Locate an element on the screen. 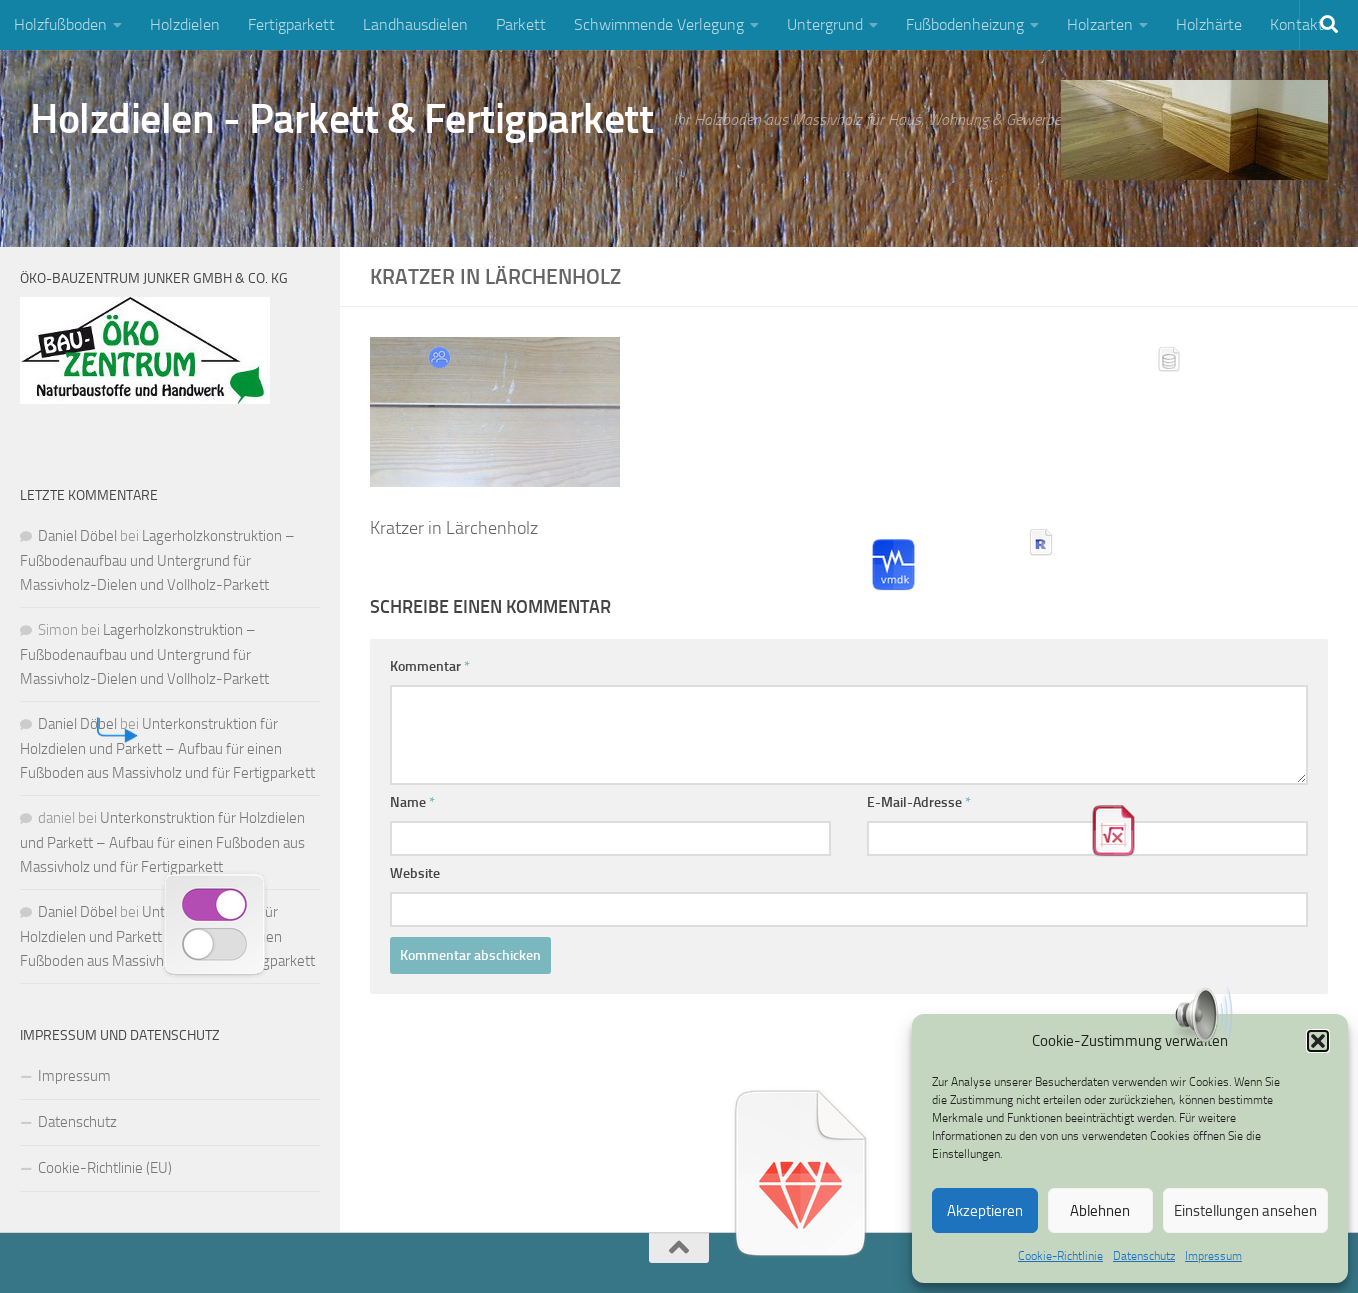 The width and height of the screenshot is (1358, 1293). an R programming language source file is located at coordinates (1041, 542).